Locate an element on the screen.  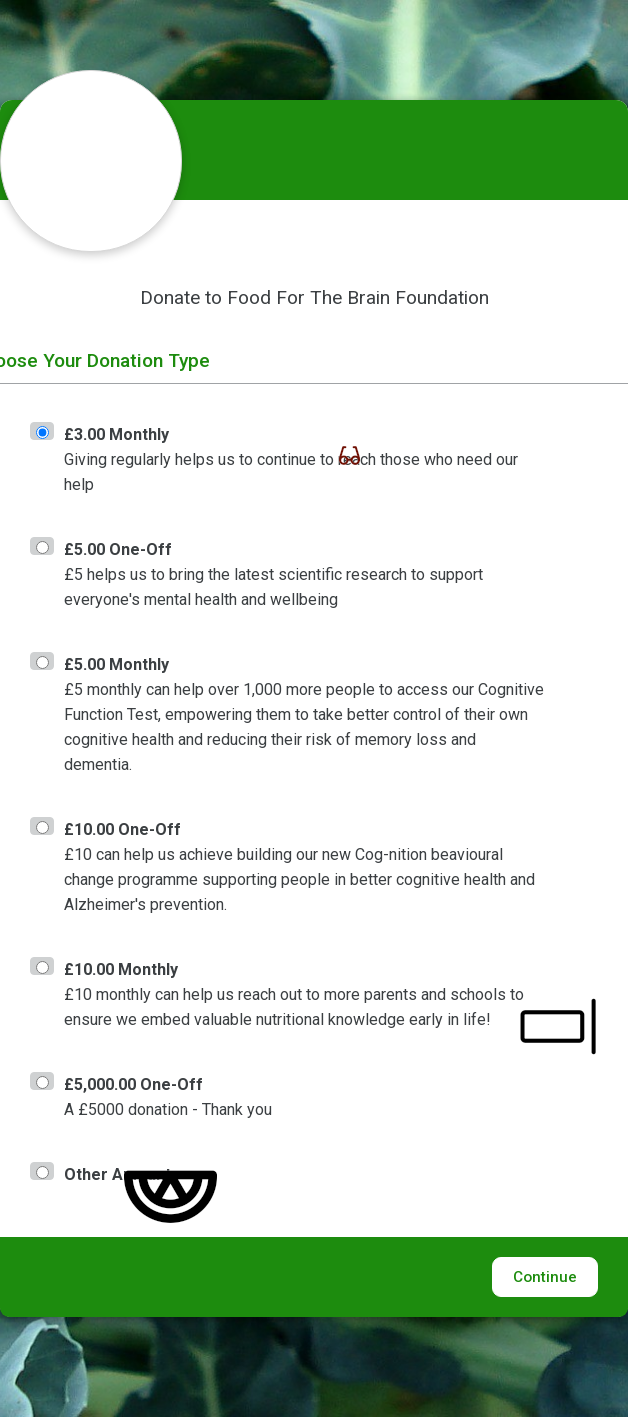
indicates citrus or fruit-related content is located at coordinates (170, 1189).